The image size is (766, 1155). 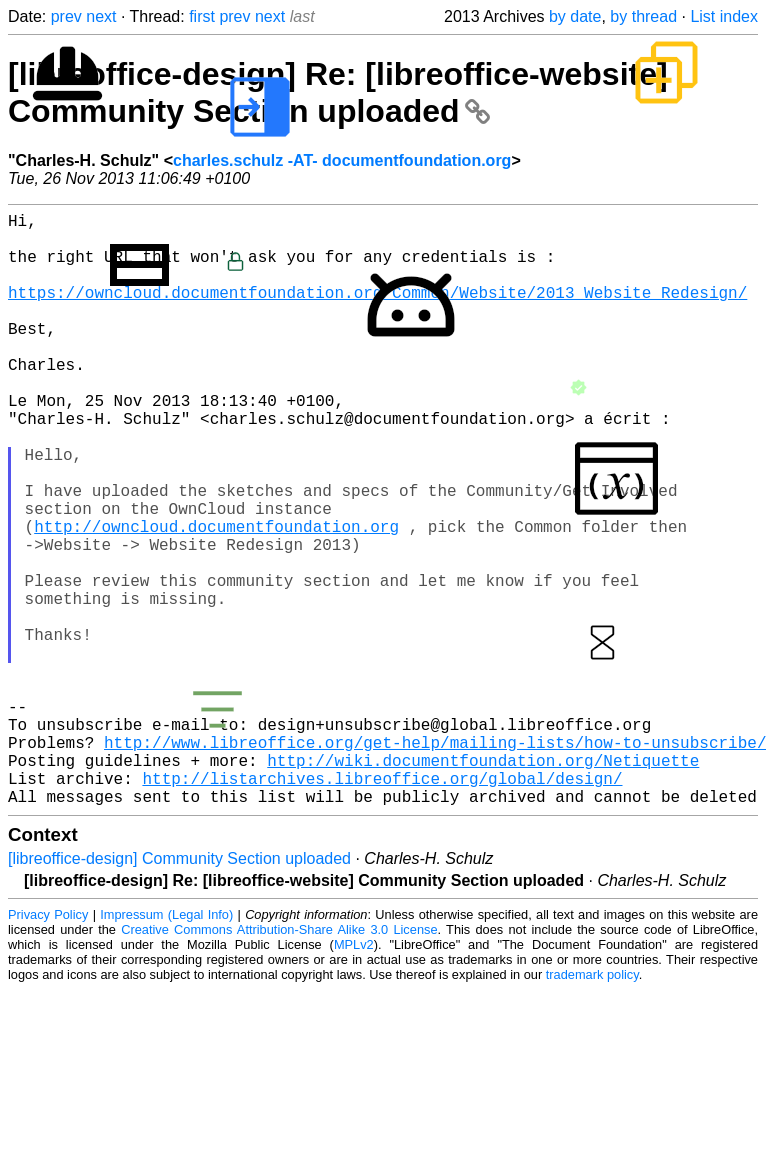 I want to click on dock panel to the right side of the editor, so click(x=260, y=107).